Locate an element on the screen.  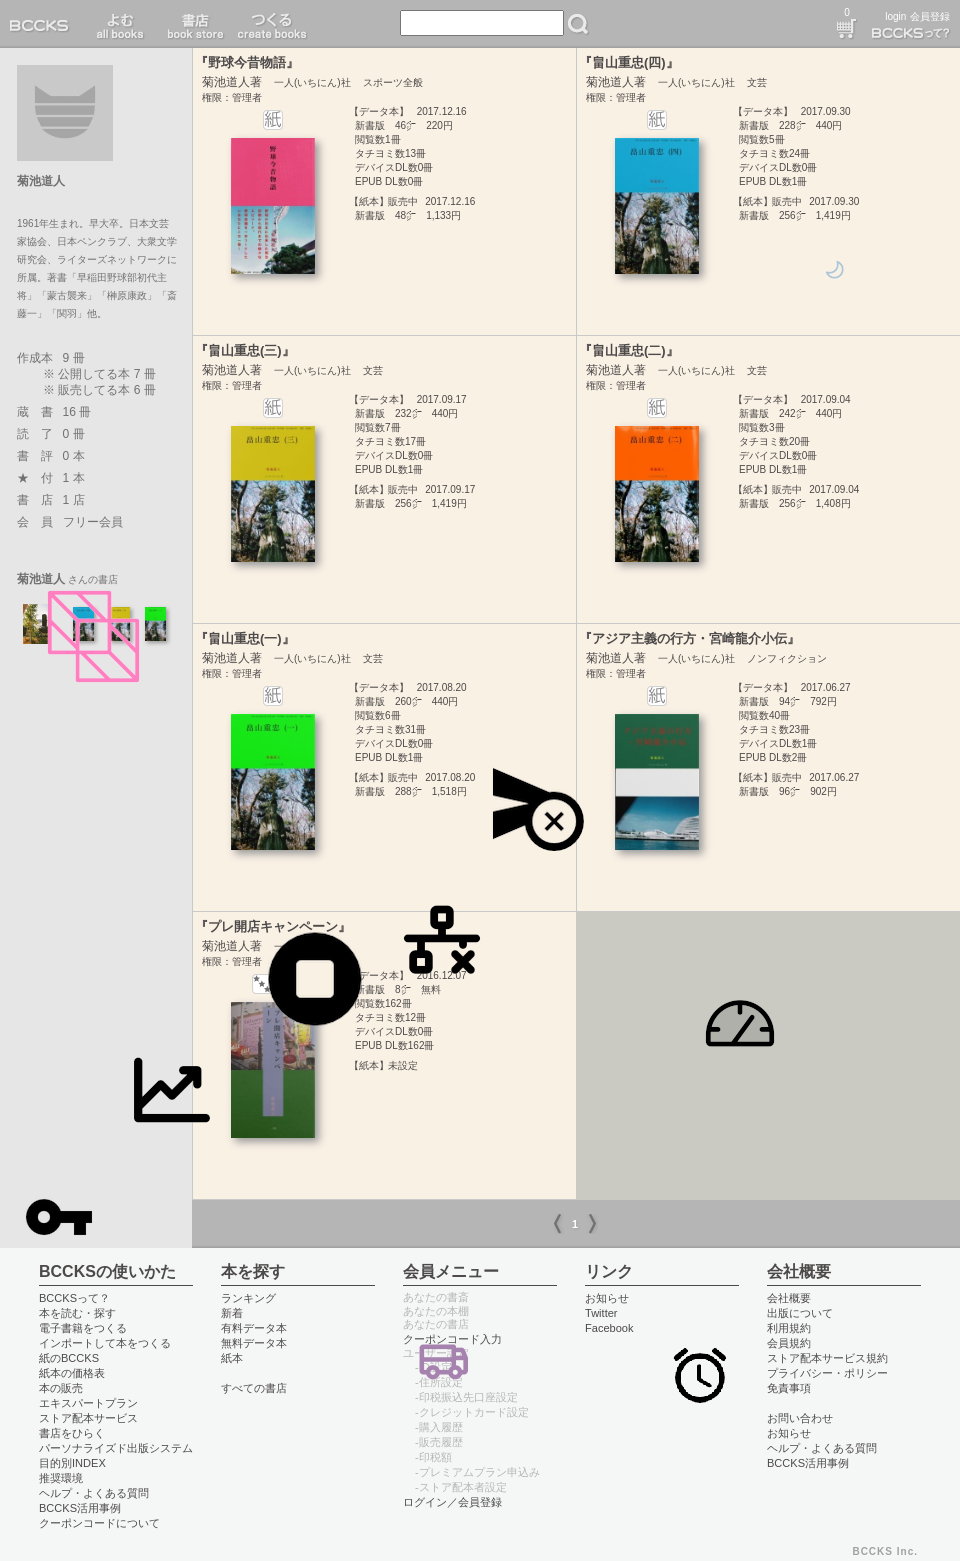
track your delivery status is located at coordinates (442, 1359).